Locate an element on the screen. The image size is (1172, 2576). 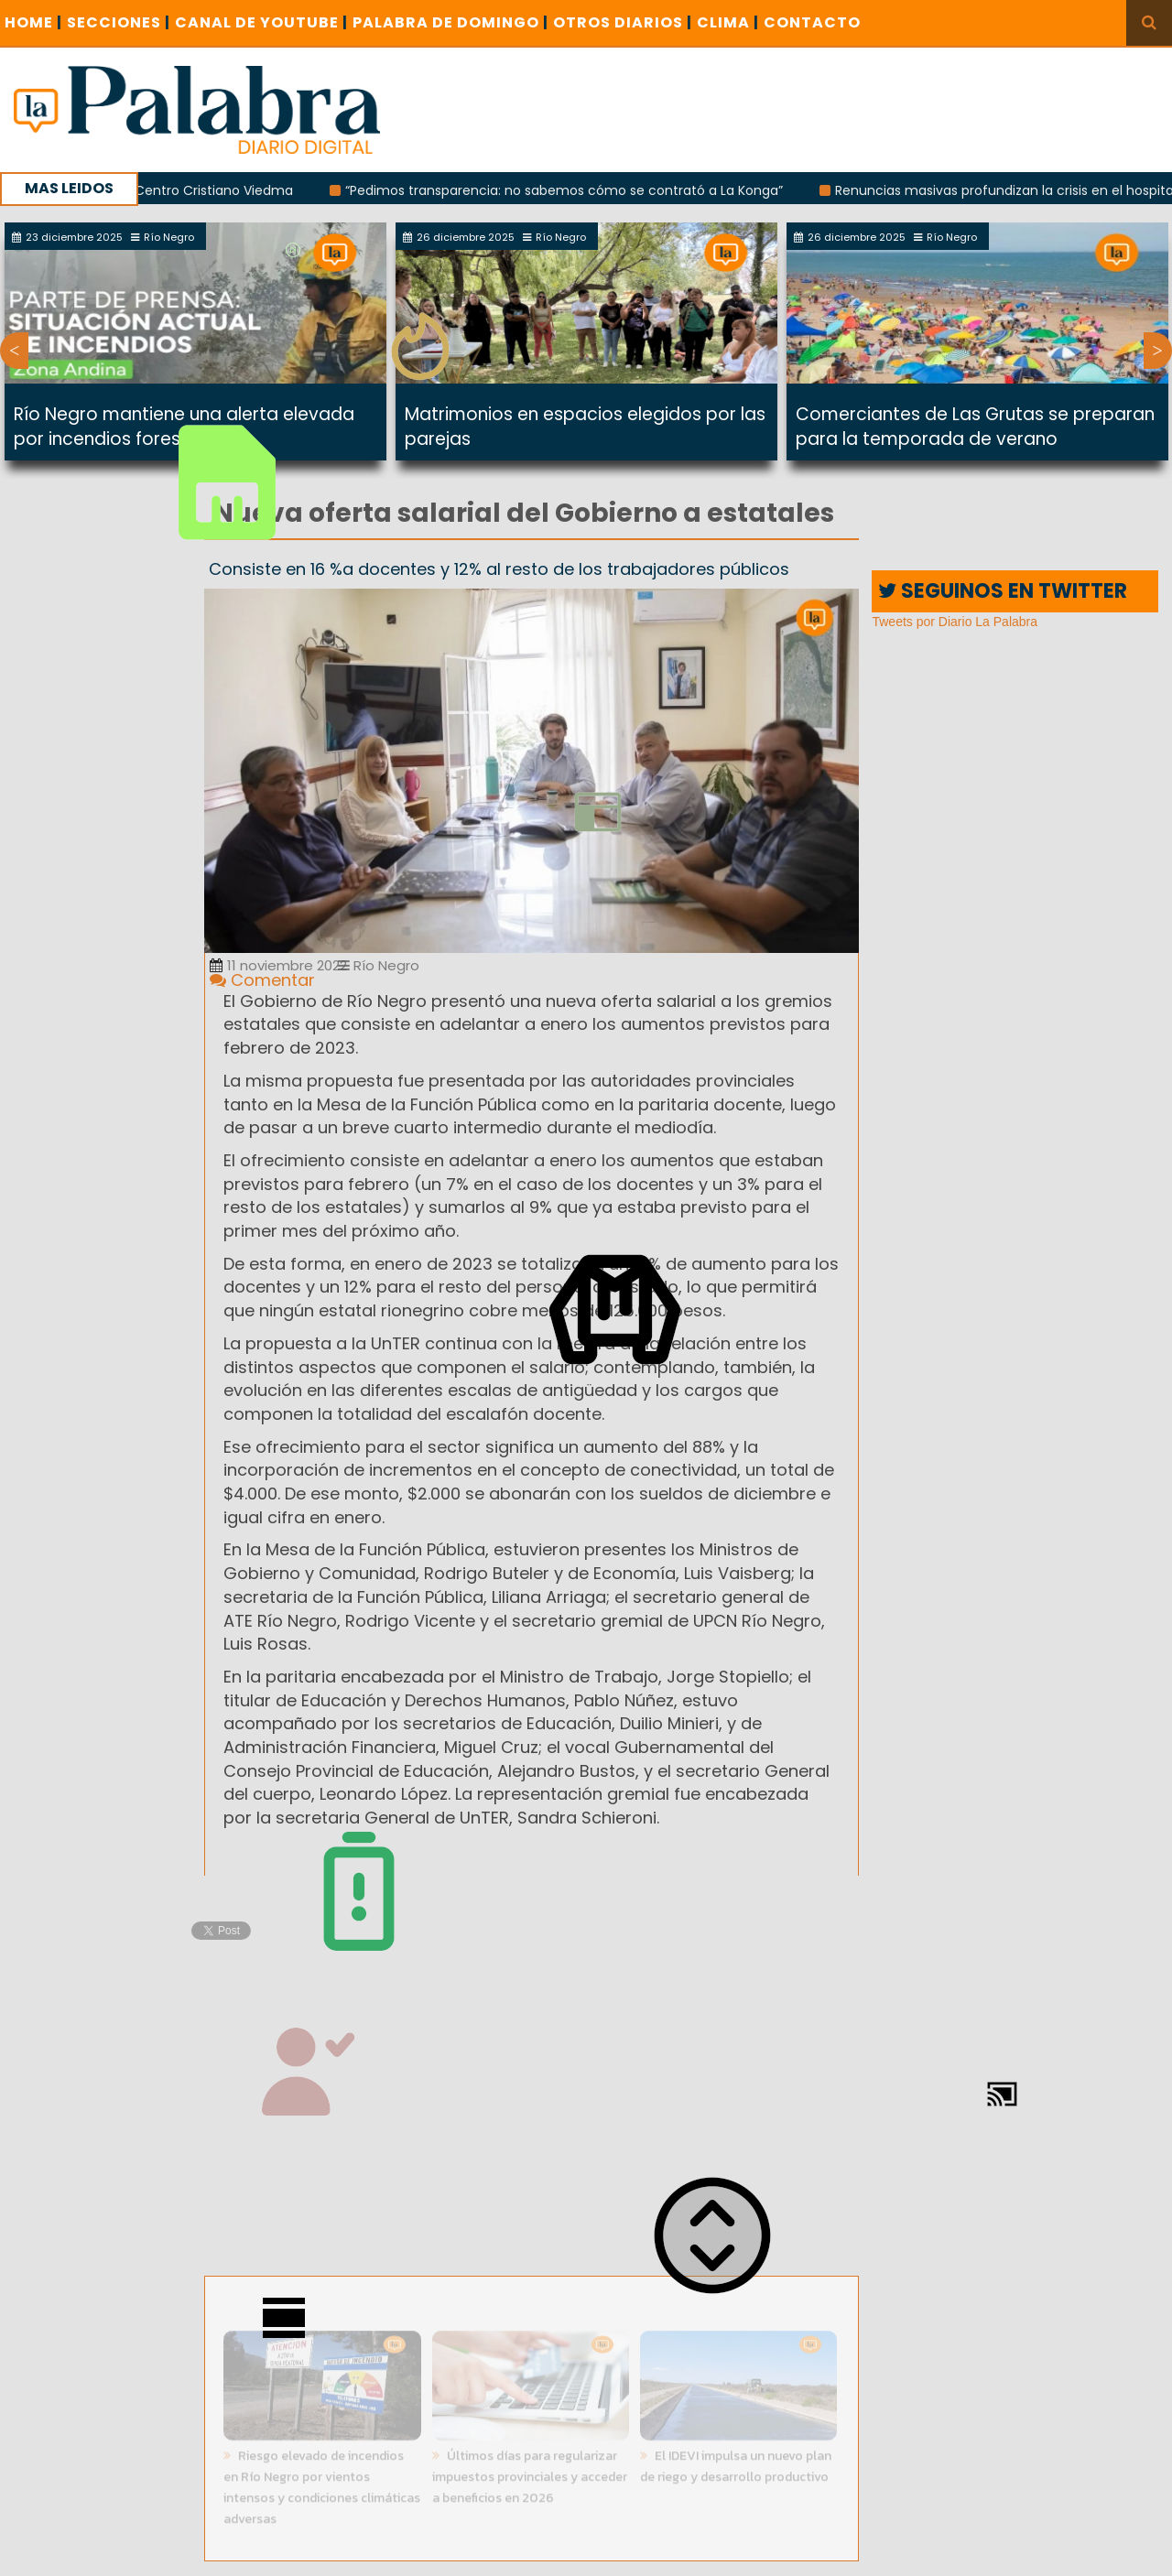
switch to day view in calendar is located at coordinates (285, 2318).